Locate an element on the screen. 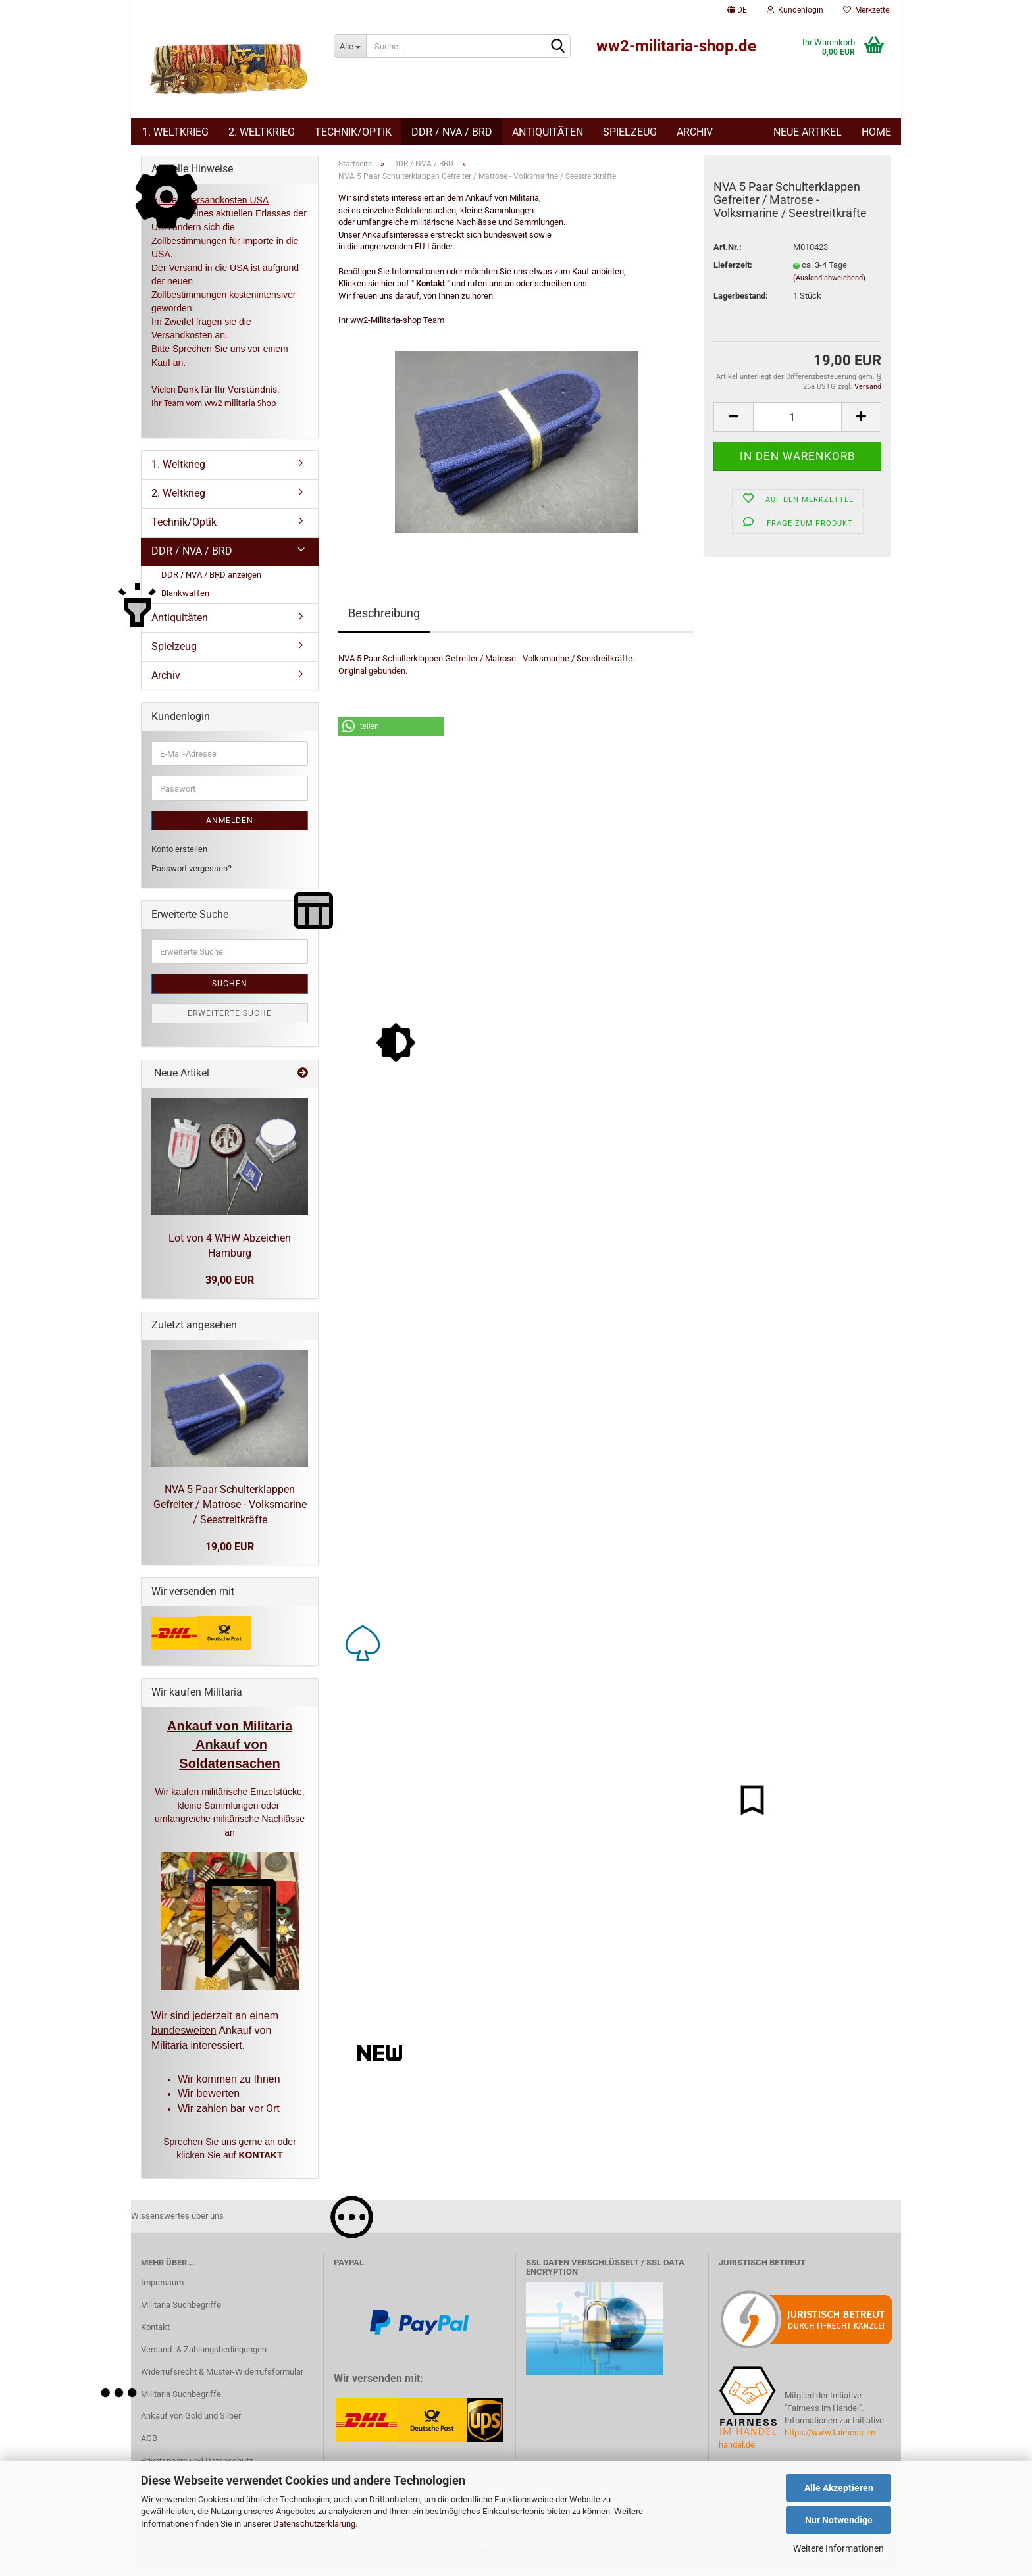  highlight selected text is located at coordinates (137, 605).